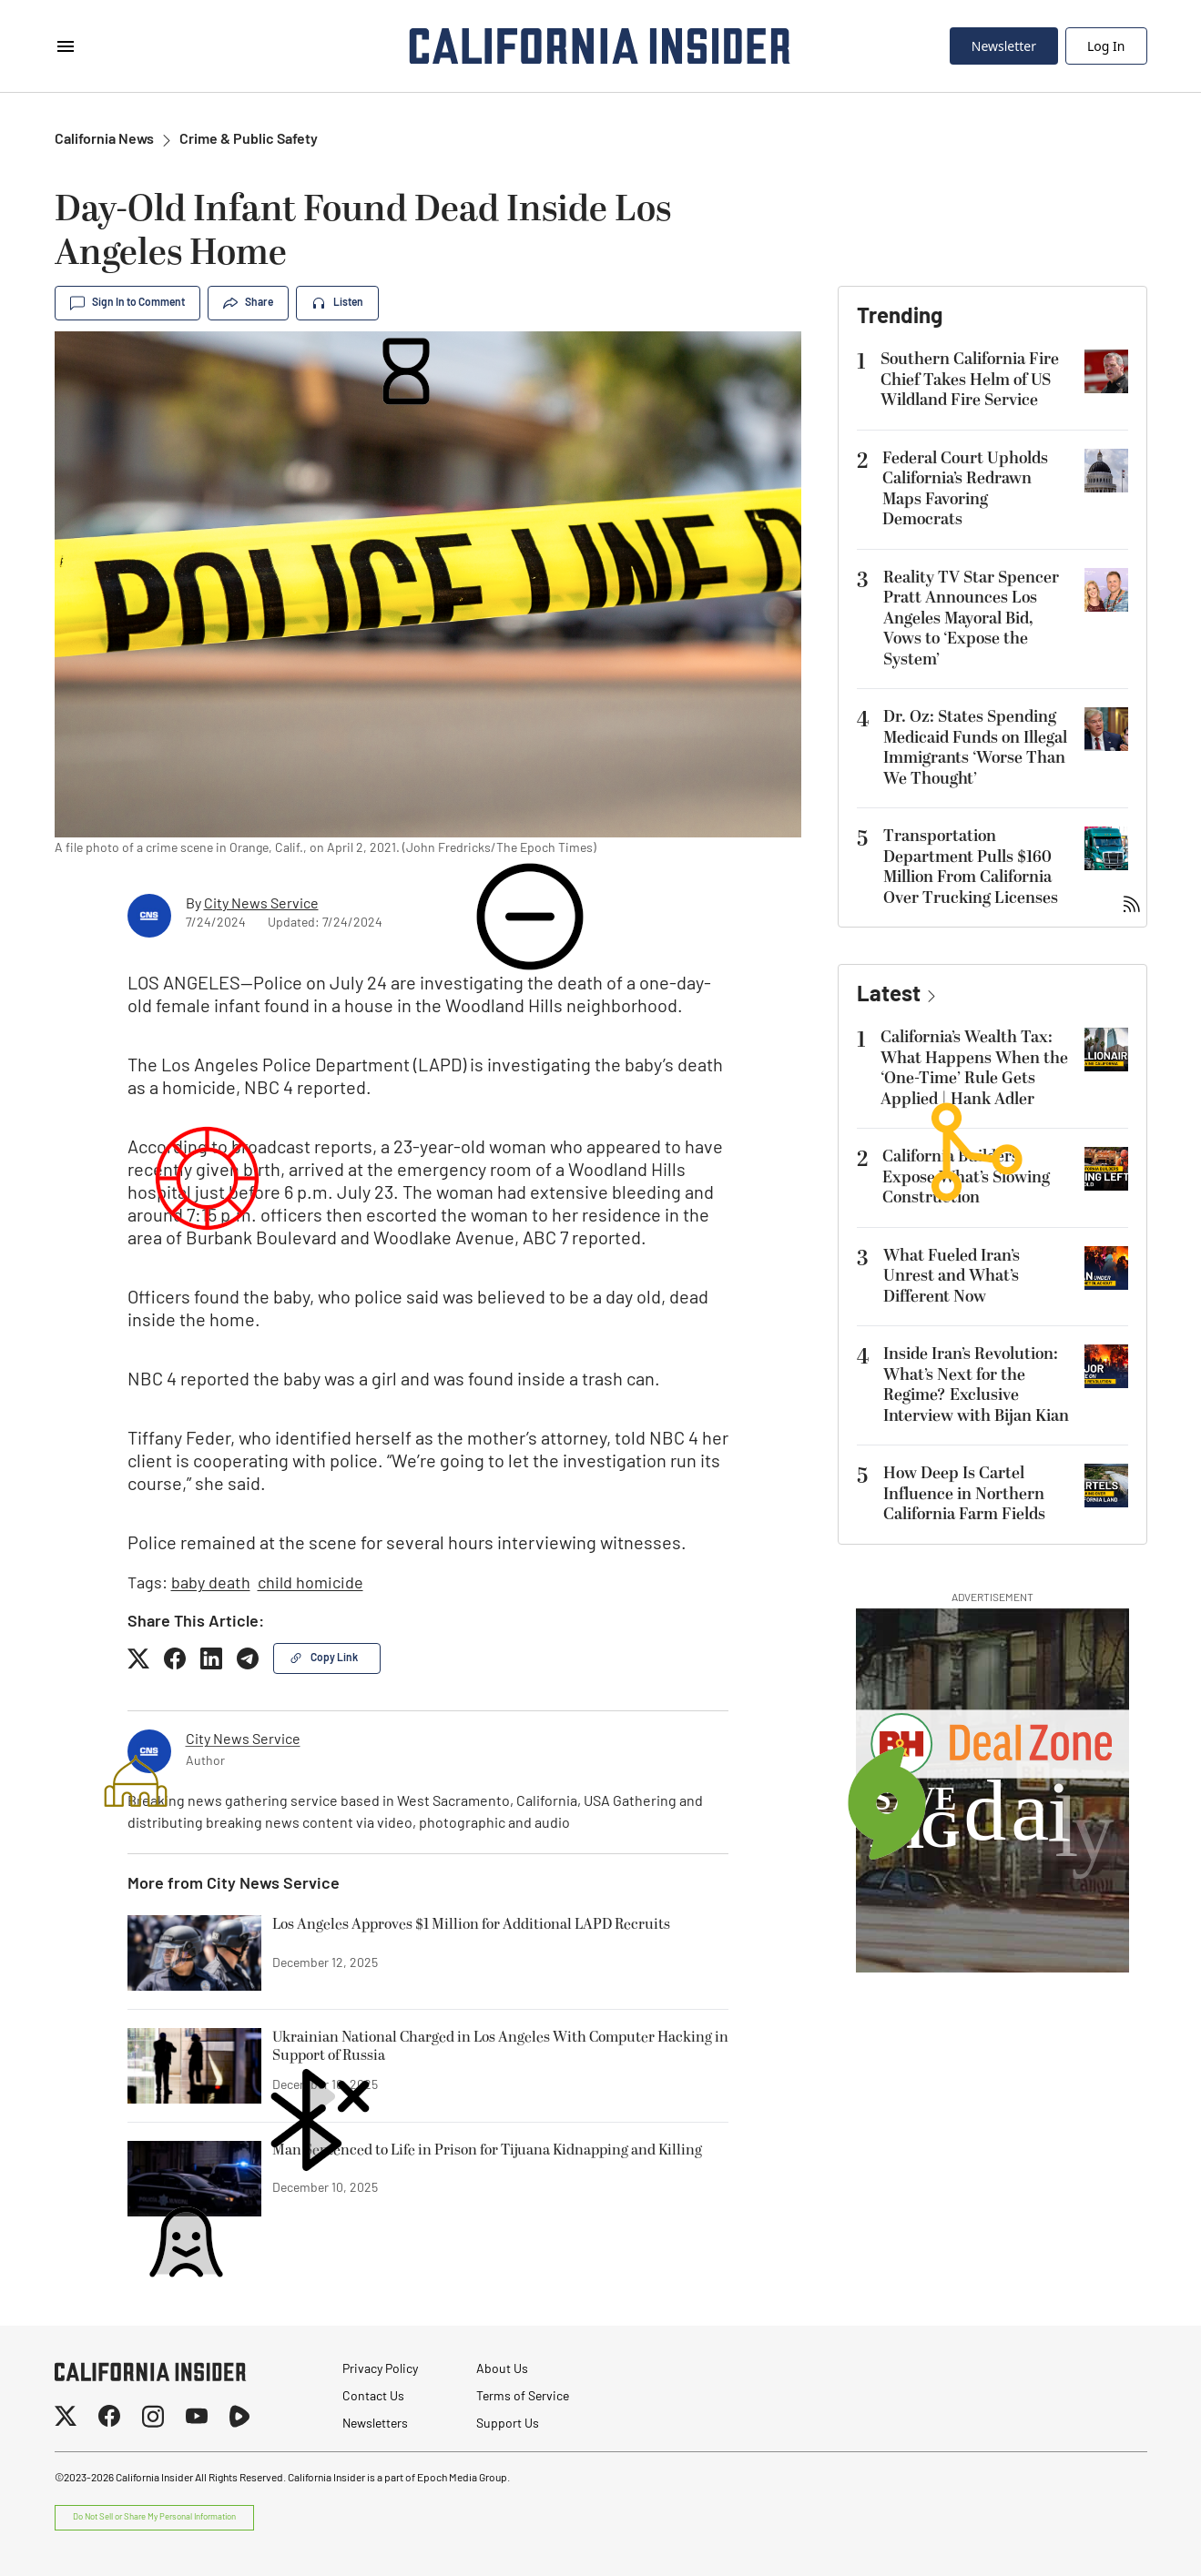  I want to click on remove an item from a list or cart, so click(530, 917).